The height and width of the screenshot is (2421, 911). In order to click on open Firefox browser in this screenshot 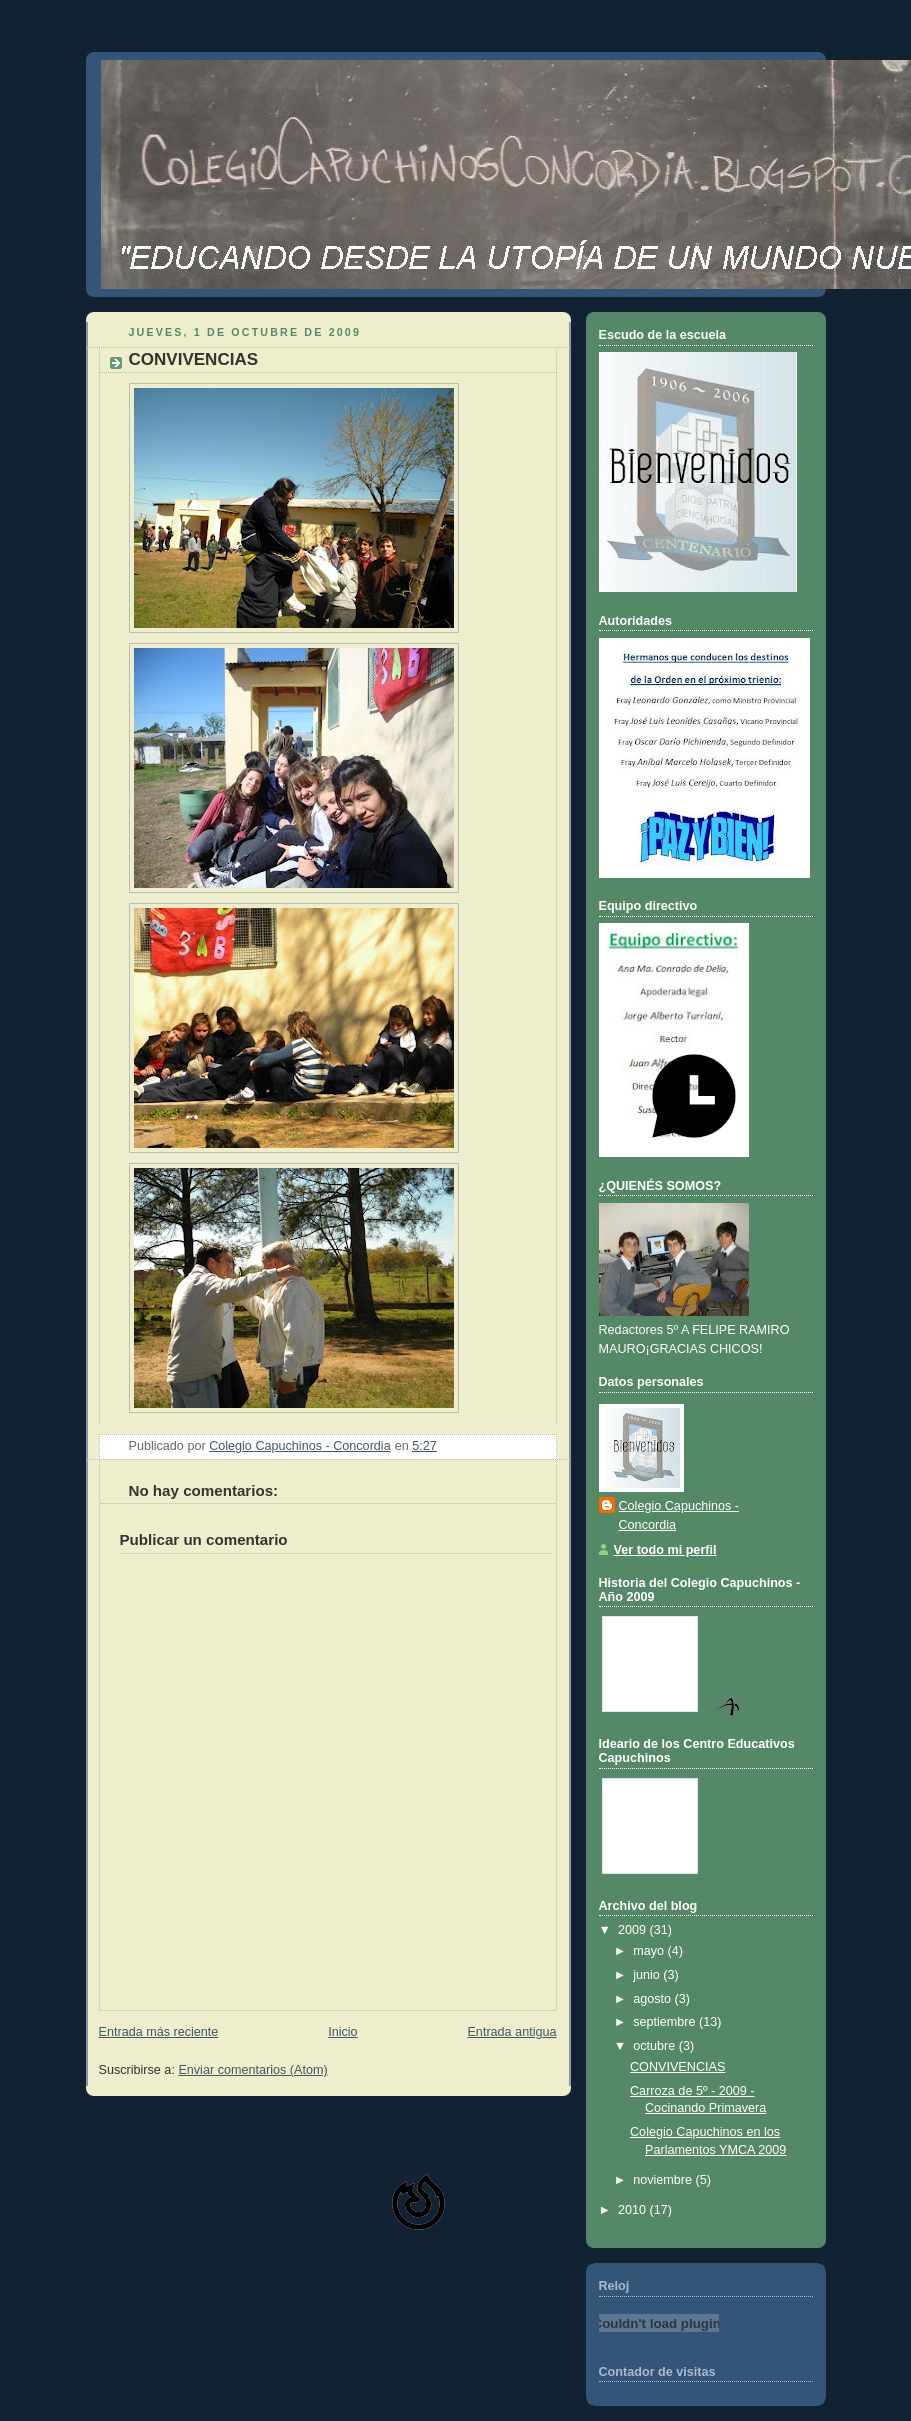, I will do `click(418, 2203)`.